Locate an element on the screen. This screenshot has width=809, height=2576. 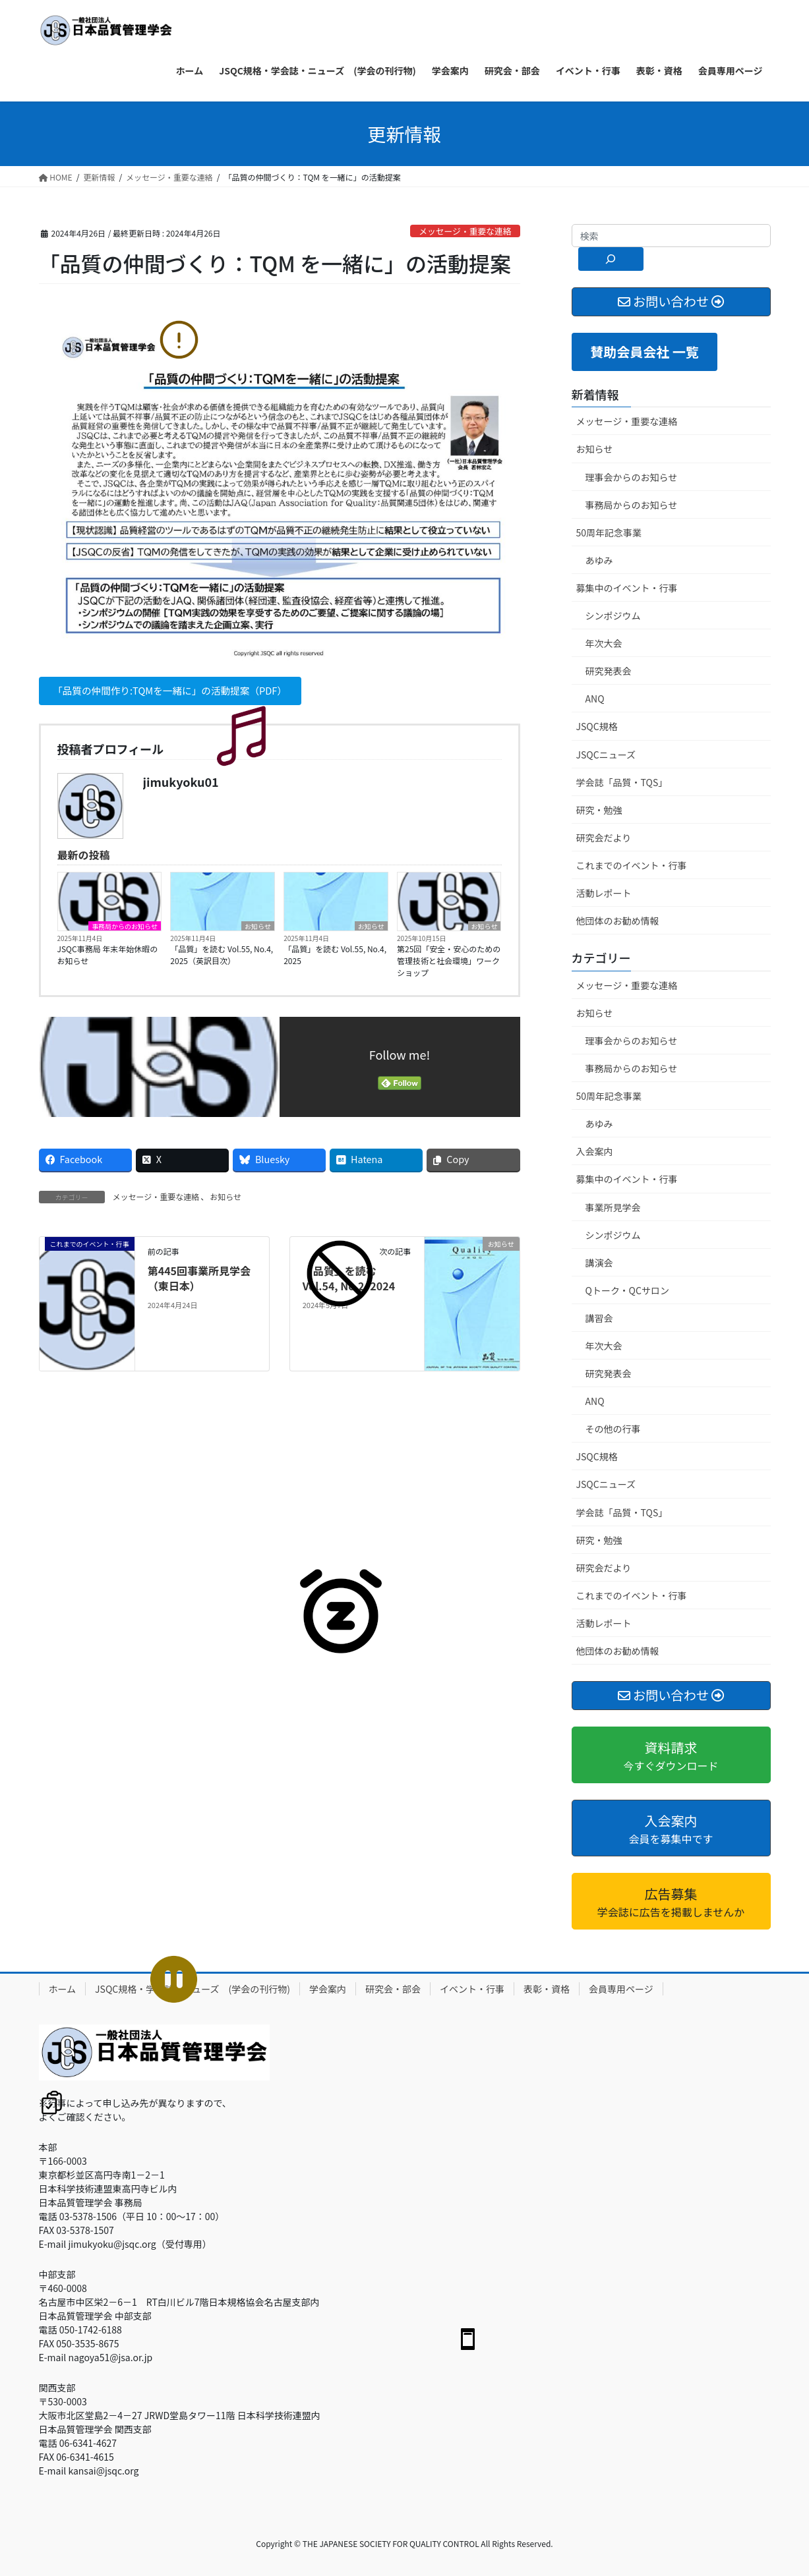
manage mobile ad placements is located at coordinates (467, 2339).